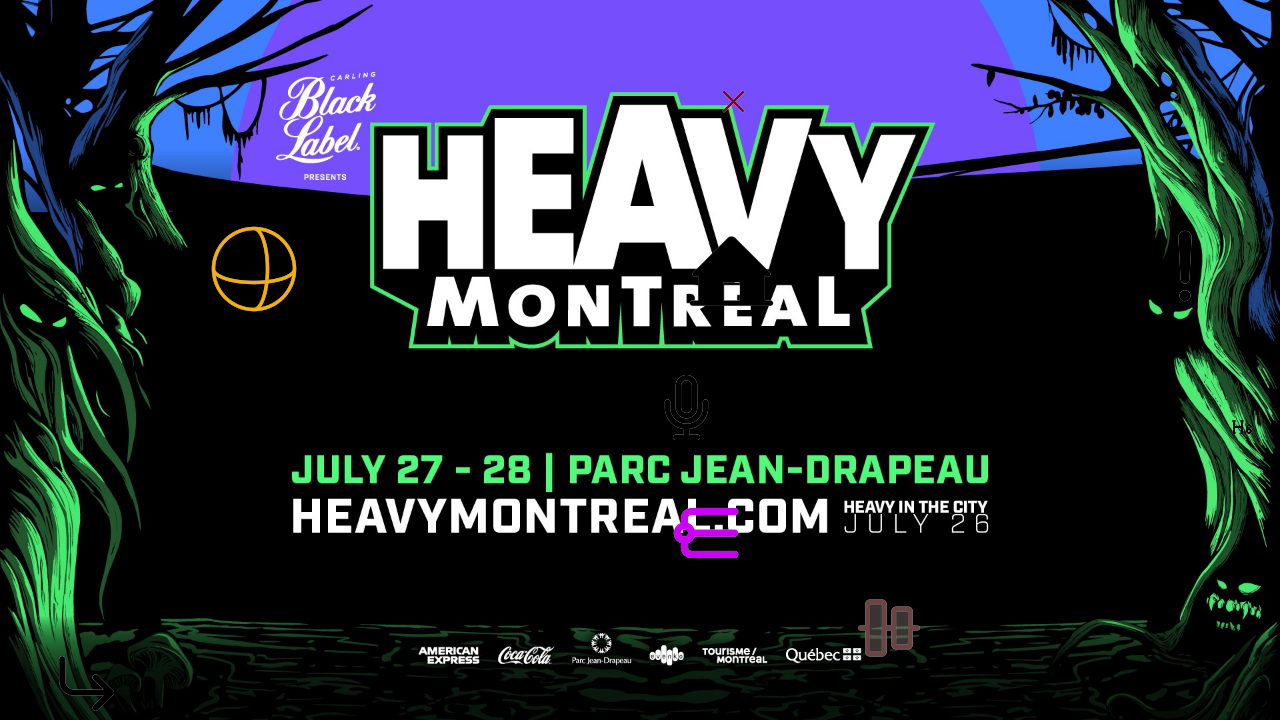 Image resolution: width=1280 pixels, height=720 pixels. What do you see at coordinates (1242, 427) in the screenshot?
I see `format text as heading level 6` at bounding box center [1242, 427].